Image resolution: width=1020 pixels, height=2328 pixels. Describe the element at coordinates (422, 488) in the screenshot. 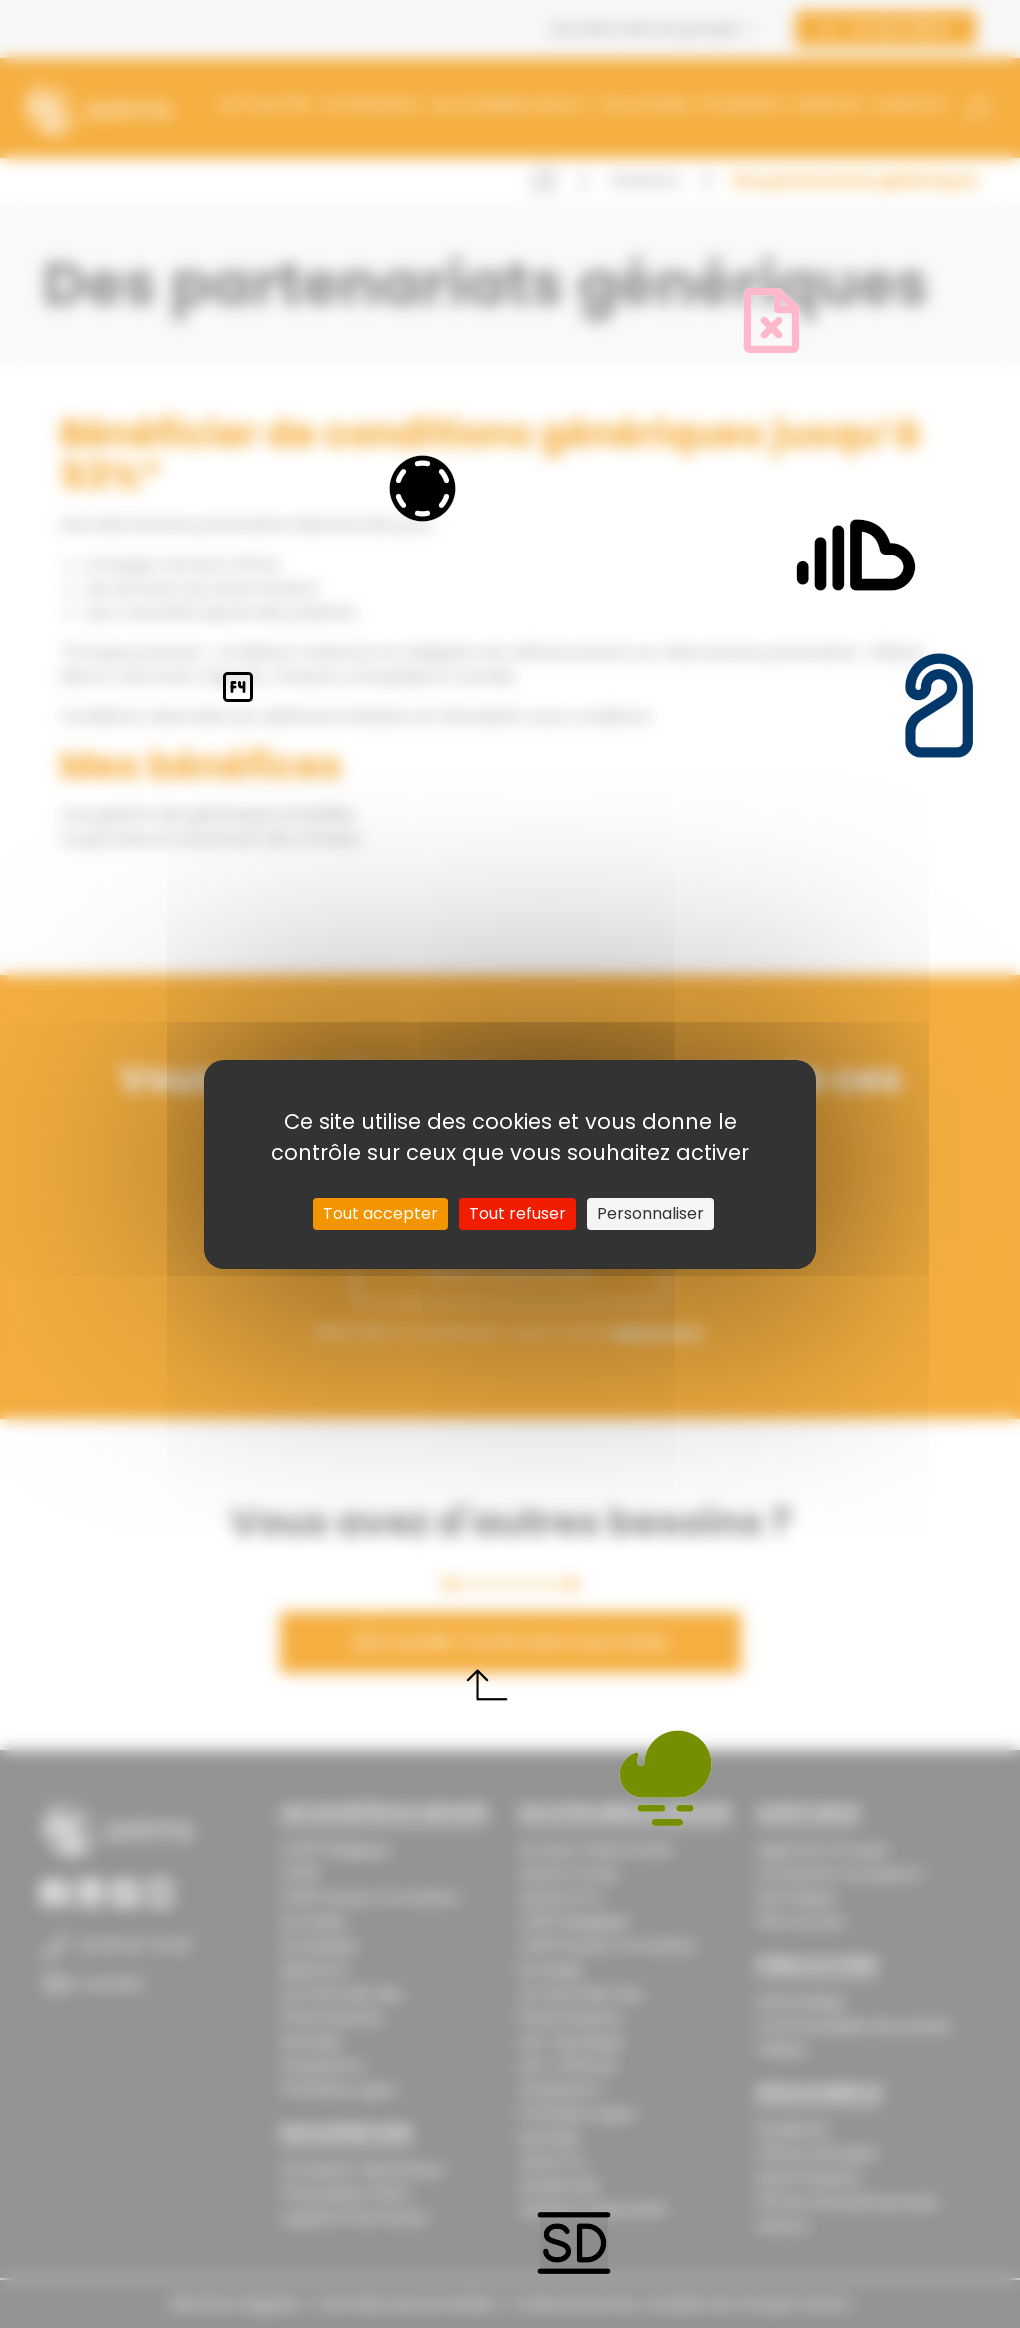

I see `indicates loading or processing in progress` at that location.